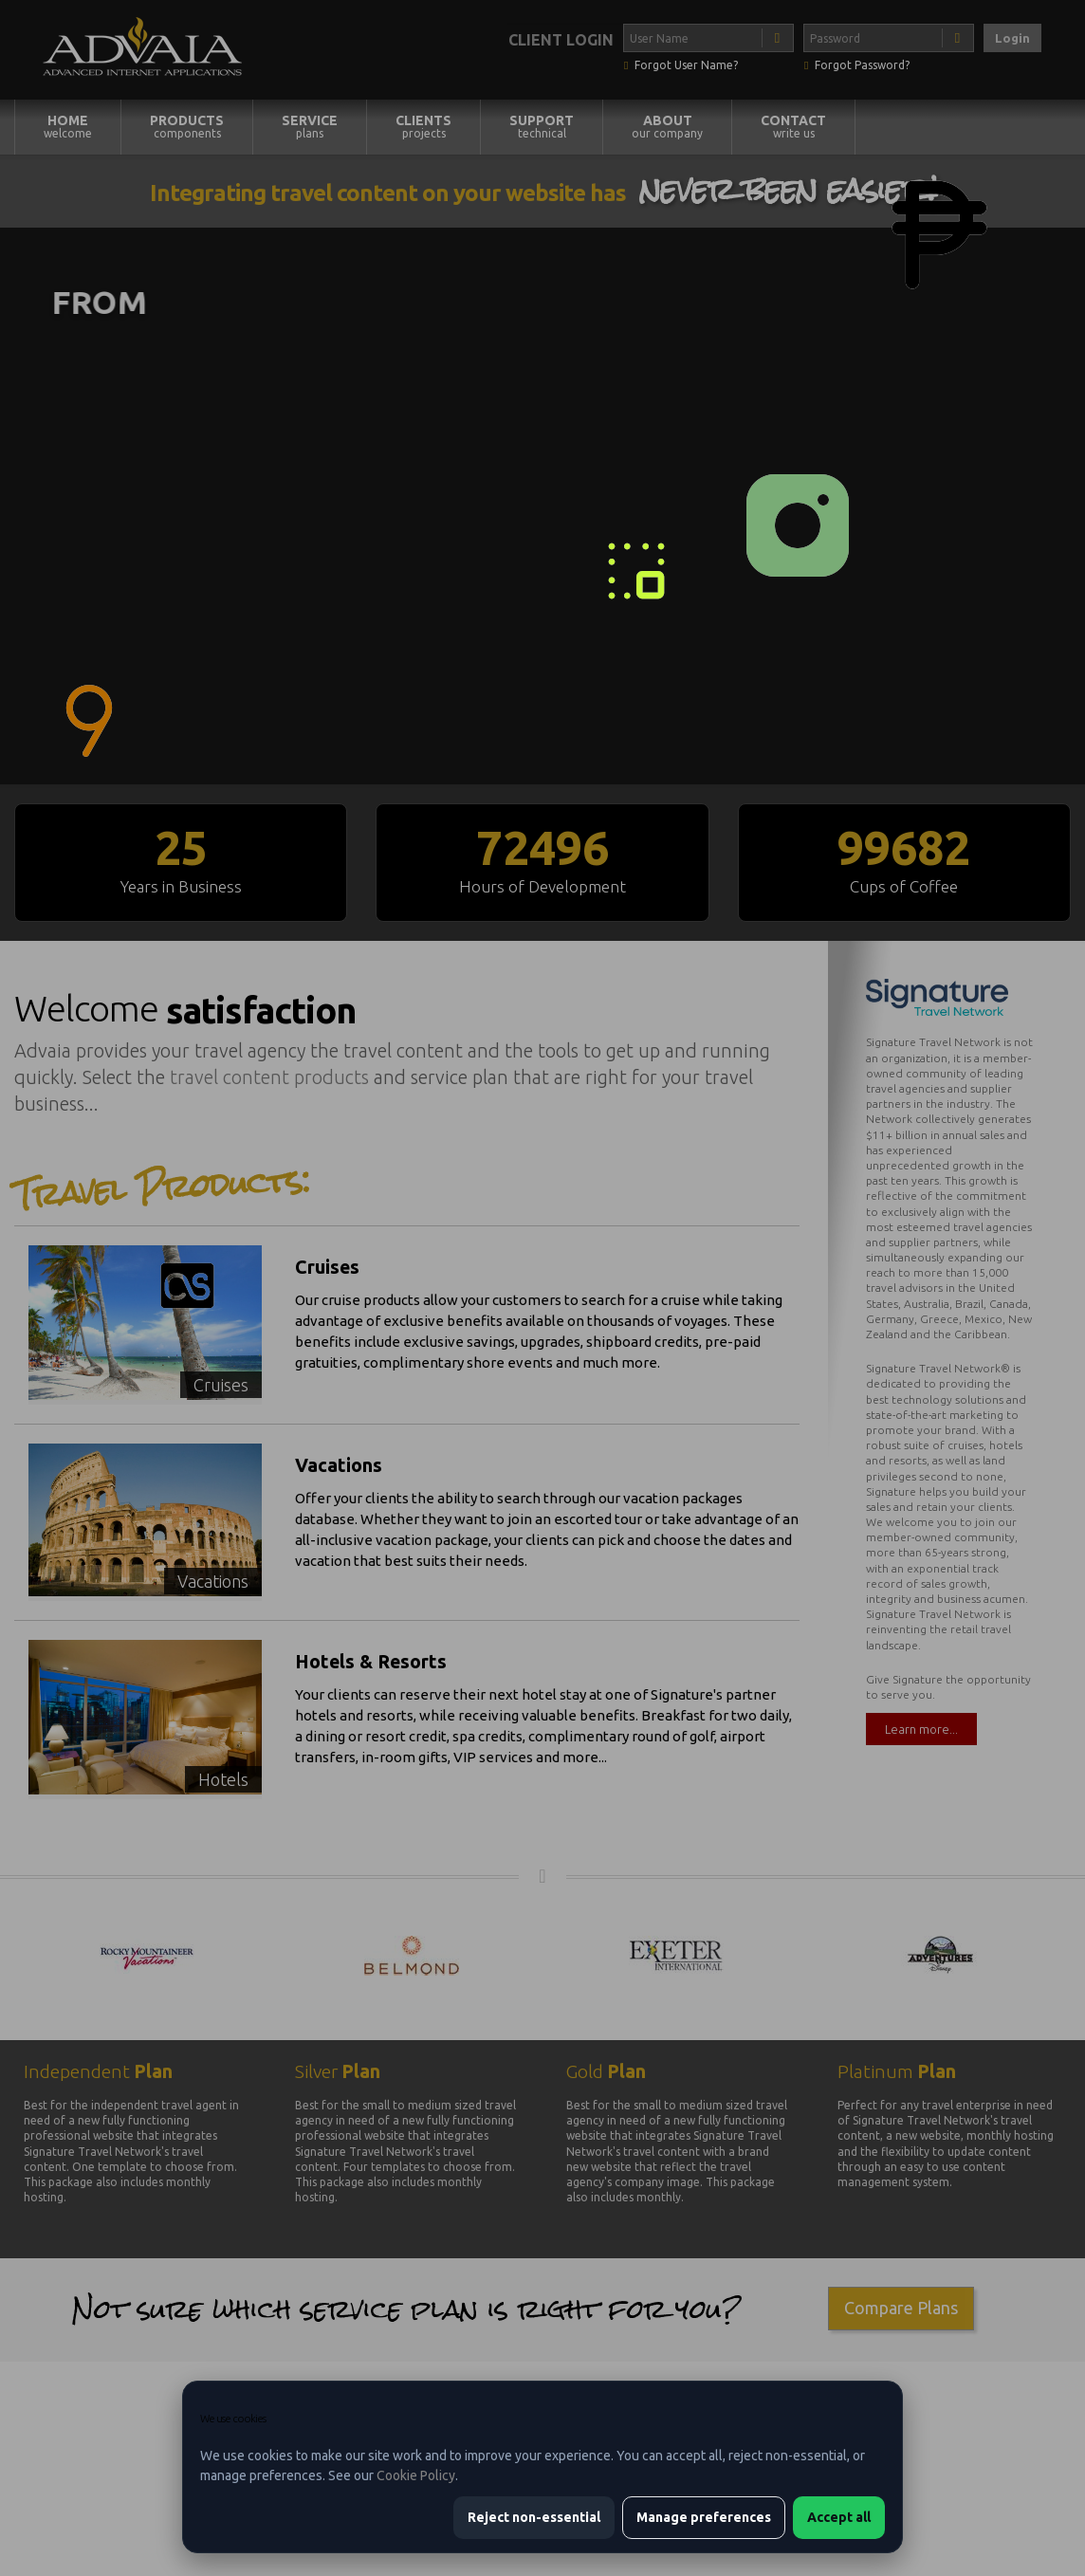 The width and height of the screenshot is (1085, 2576). Describe the element at coordinates (939, 234) in the screenshot. I see `indicates price or payment in philippine pesos` at that location.